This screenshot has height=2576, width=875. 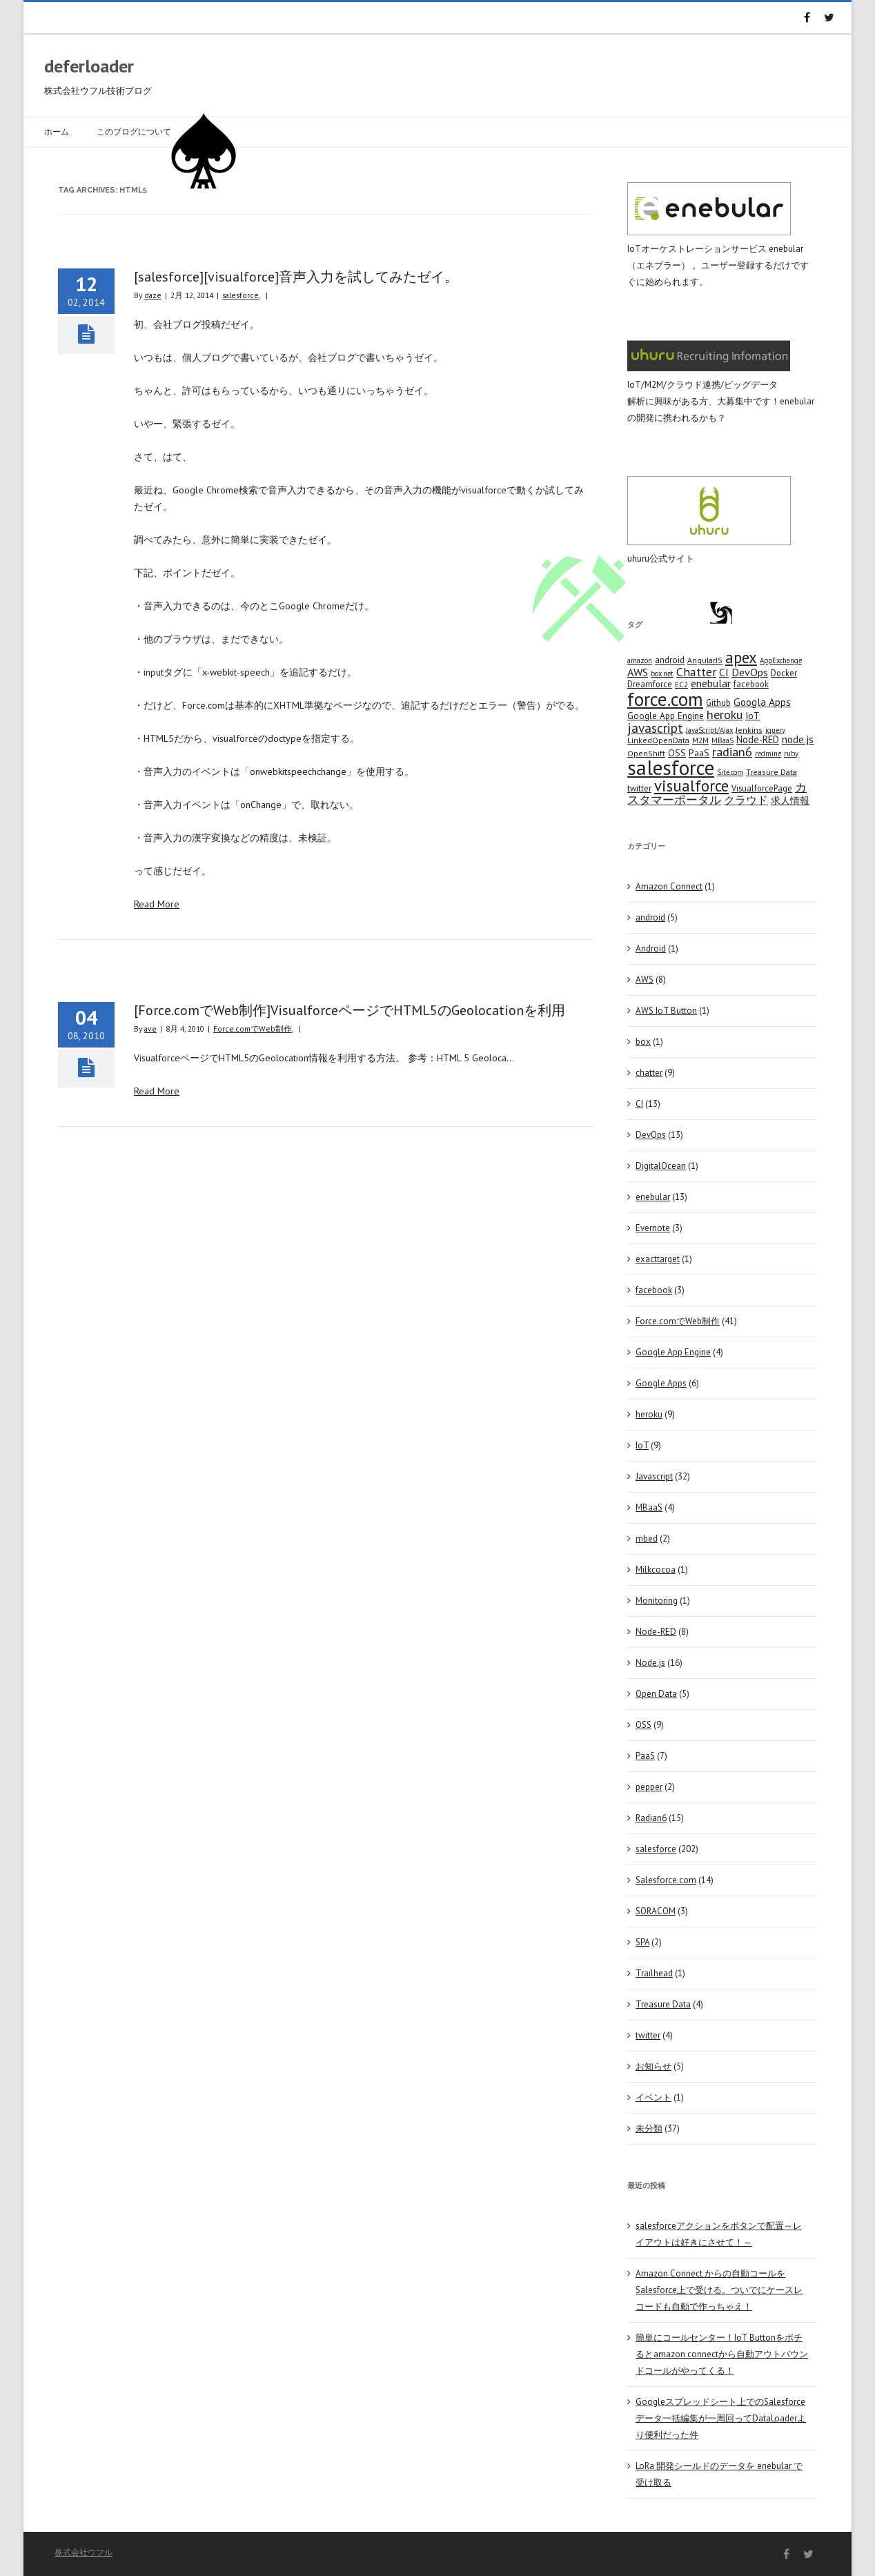 What do you see at coordinates (579, 598) in the screenshot?
I see `access stone crafting menu` at bounding box center [579, 598].